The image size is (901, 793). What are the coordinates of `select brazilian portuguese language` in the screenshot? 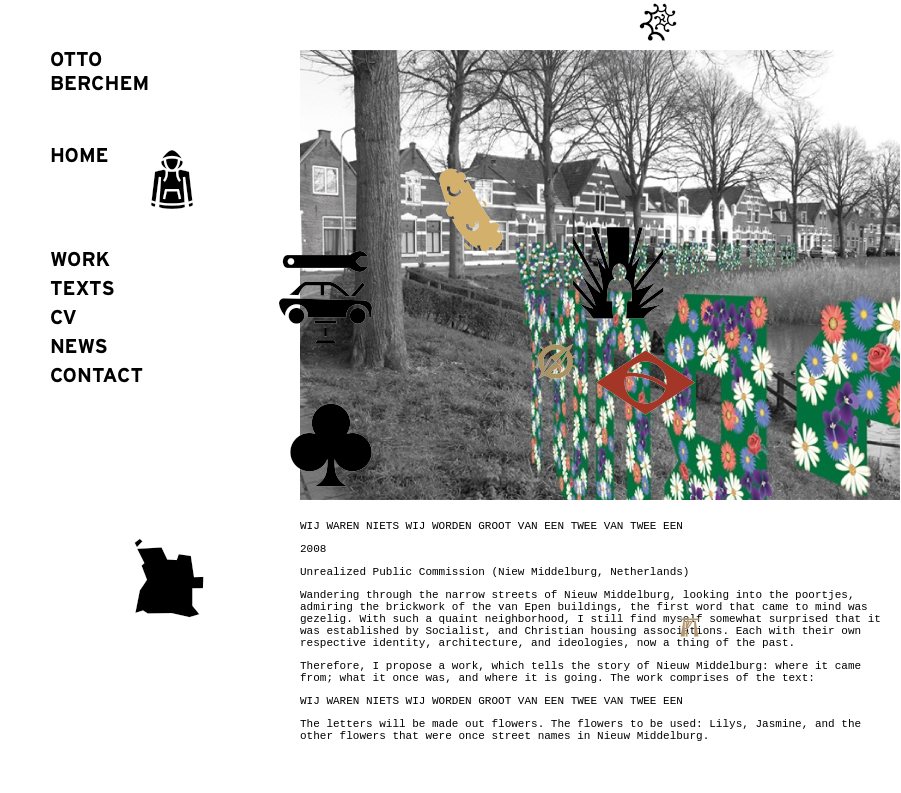 It's located at (645, 382).